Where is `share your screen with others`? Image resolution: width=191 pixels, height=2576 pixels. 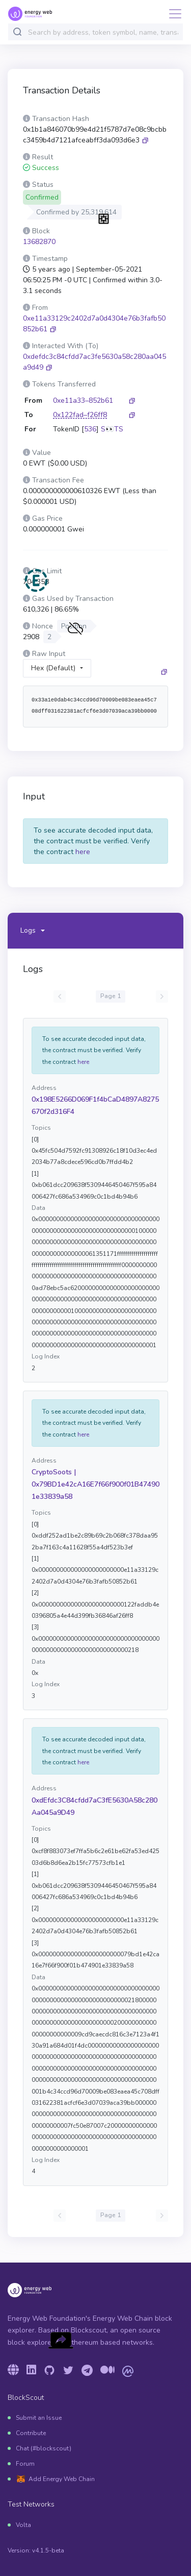
share your screen with others is located at coordinates (61, 2340).